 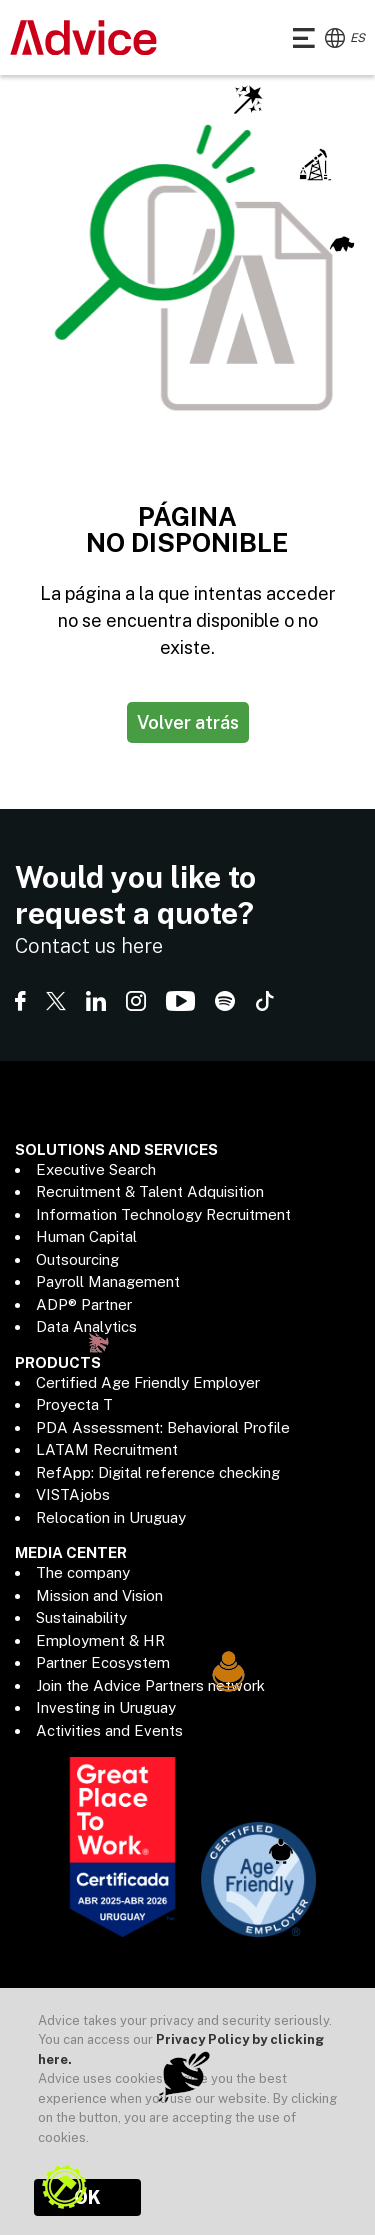 What do you see at coordinates (98, 1342) in the screenshot?
I see `access dragon or monster-related content` at bounding box center [98, 1342].